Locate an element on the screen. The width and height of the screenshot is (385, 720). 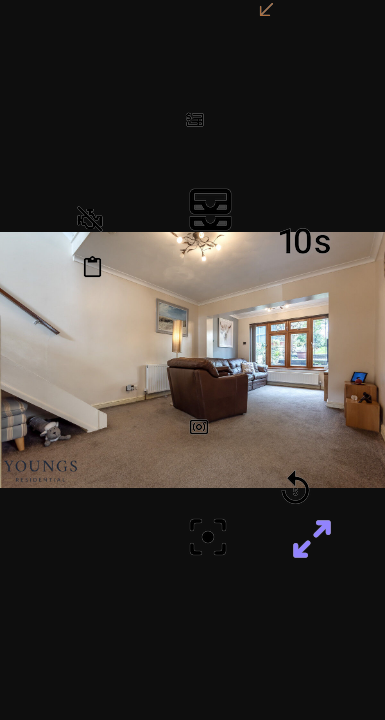
expand to full screen is located at coordinates (312, 539).